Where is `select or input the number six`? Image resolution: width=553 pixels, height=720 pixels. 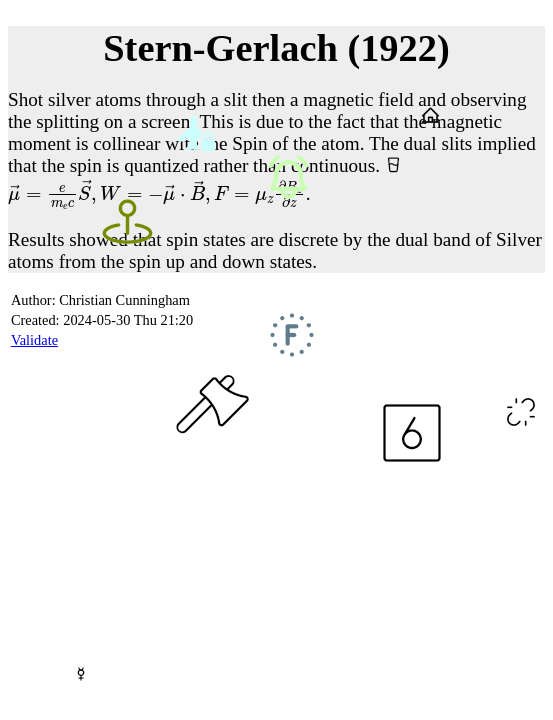
select or input the number six is located at coordinates (412, 433).